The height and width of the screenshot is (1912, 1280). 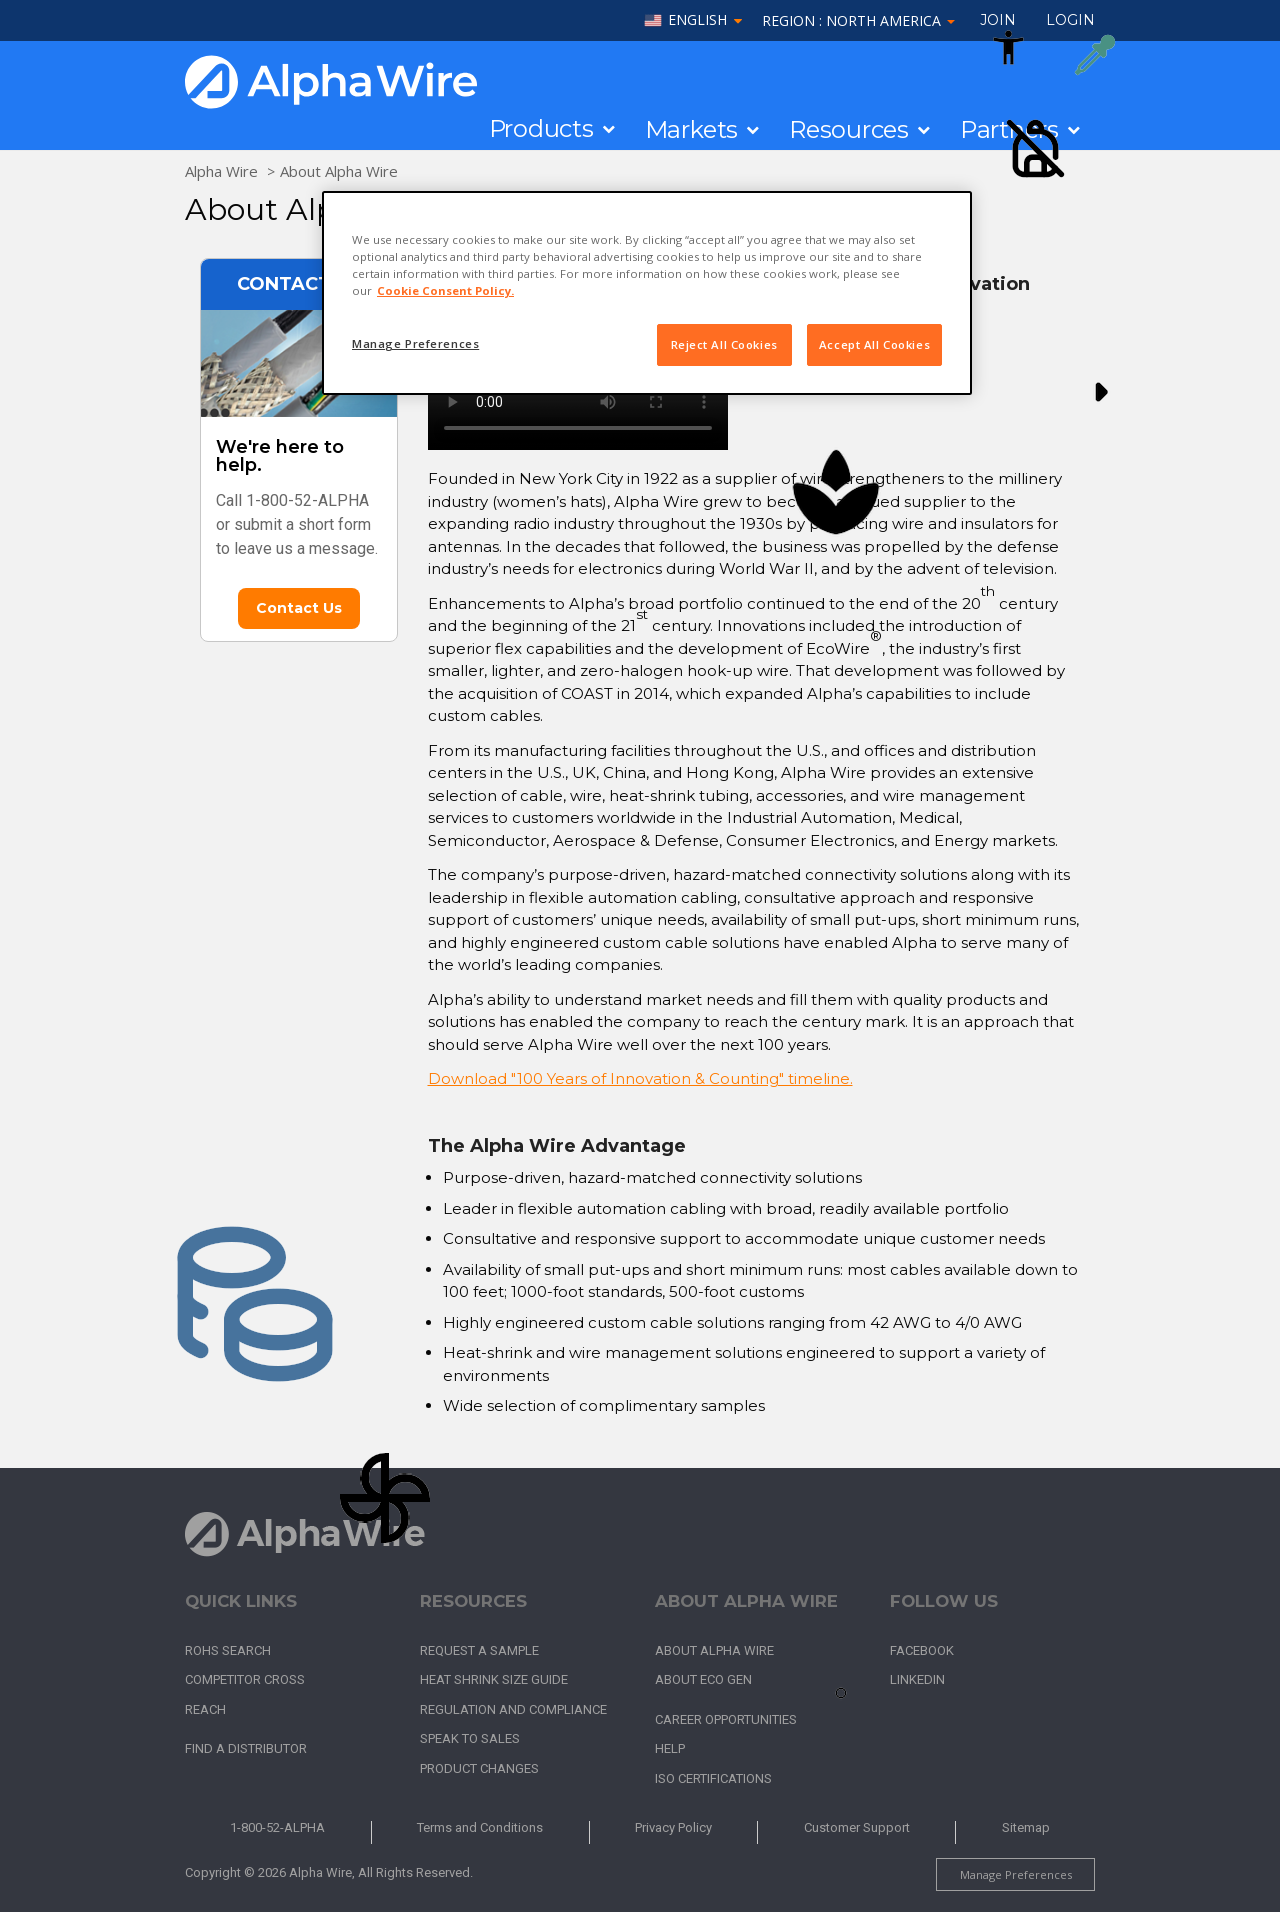 What do you see at coordinates (1008, 47) in the screenshot?
I see `access accessibility settings` at bounding box center [1008, 47].